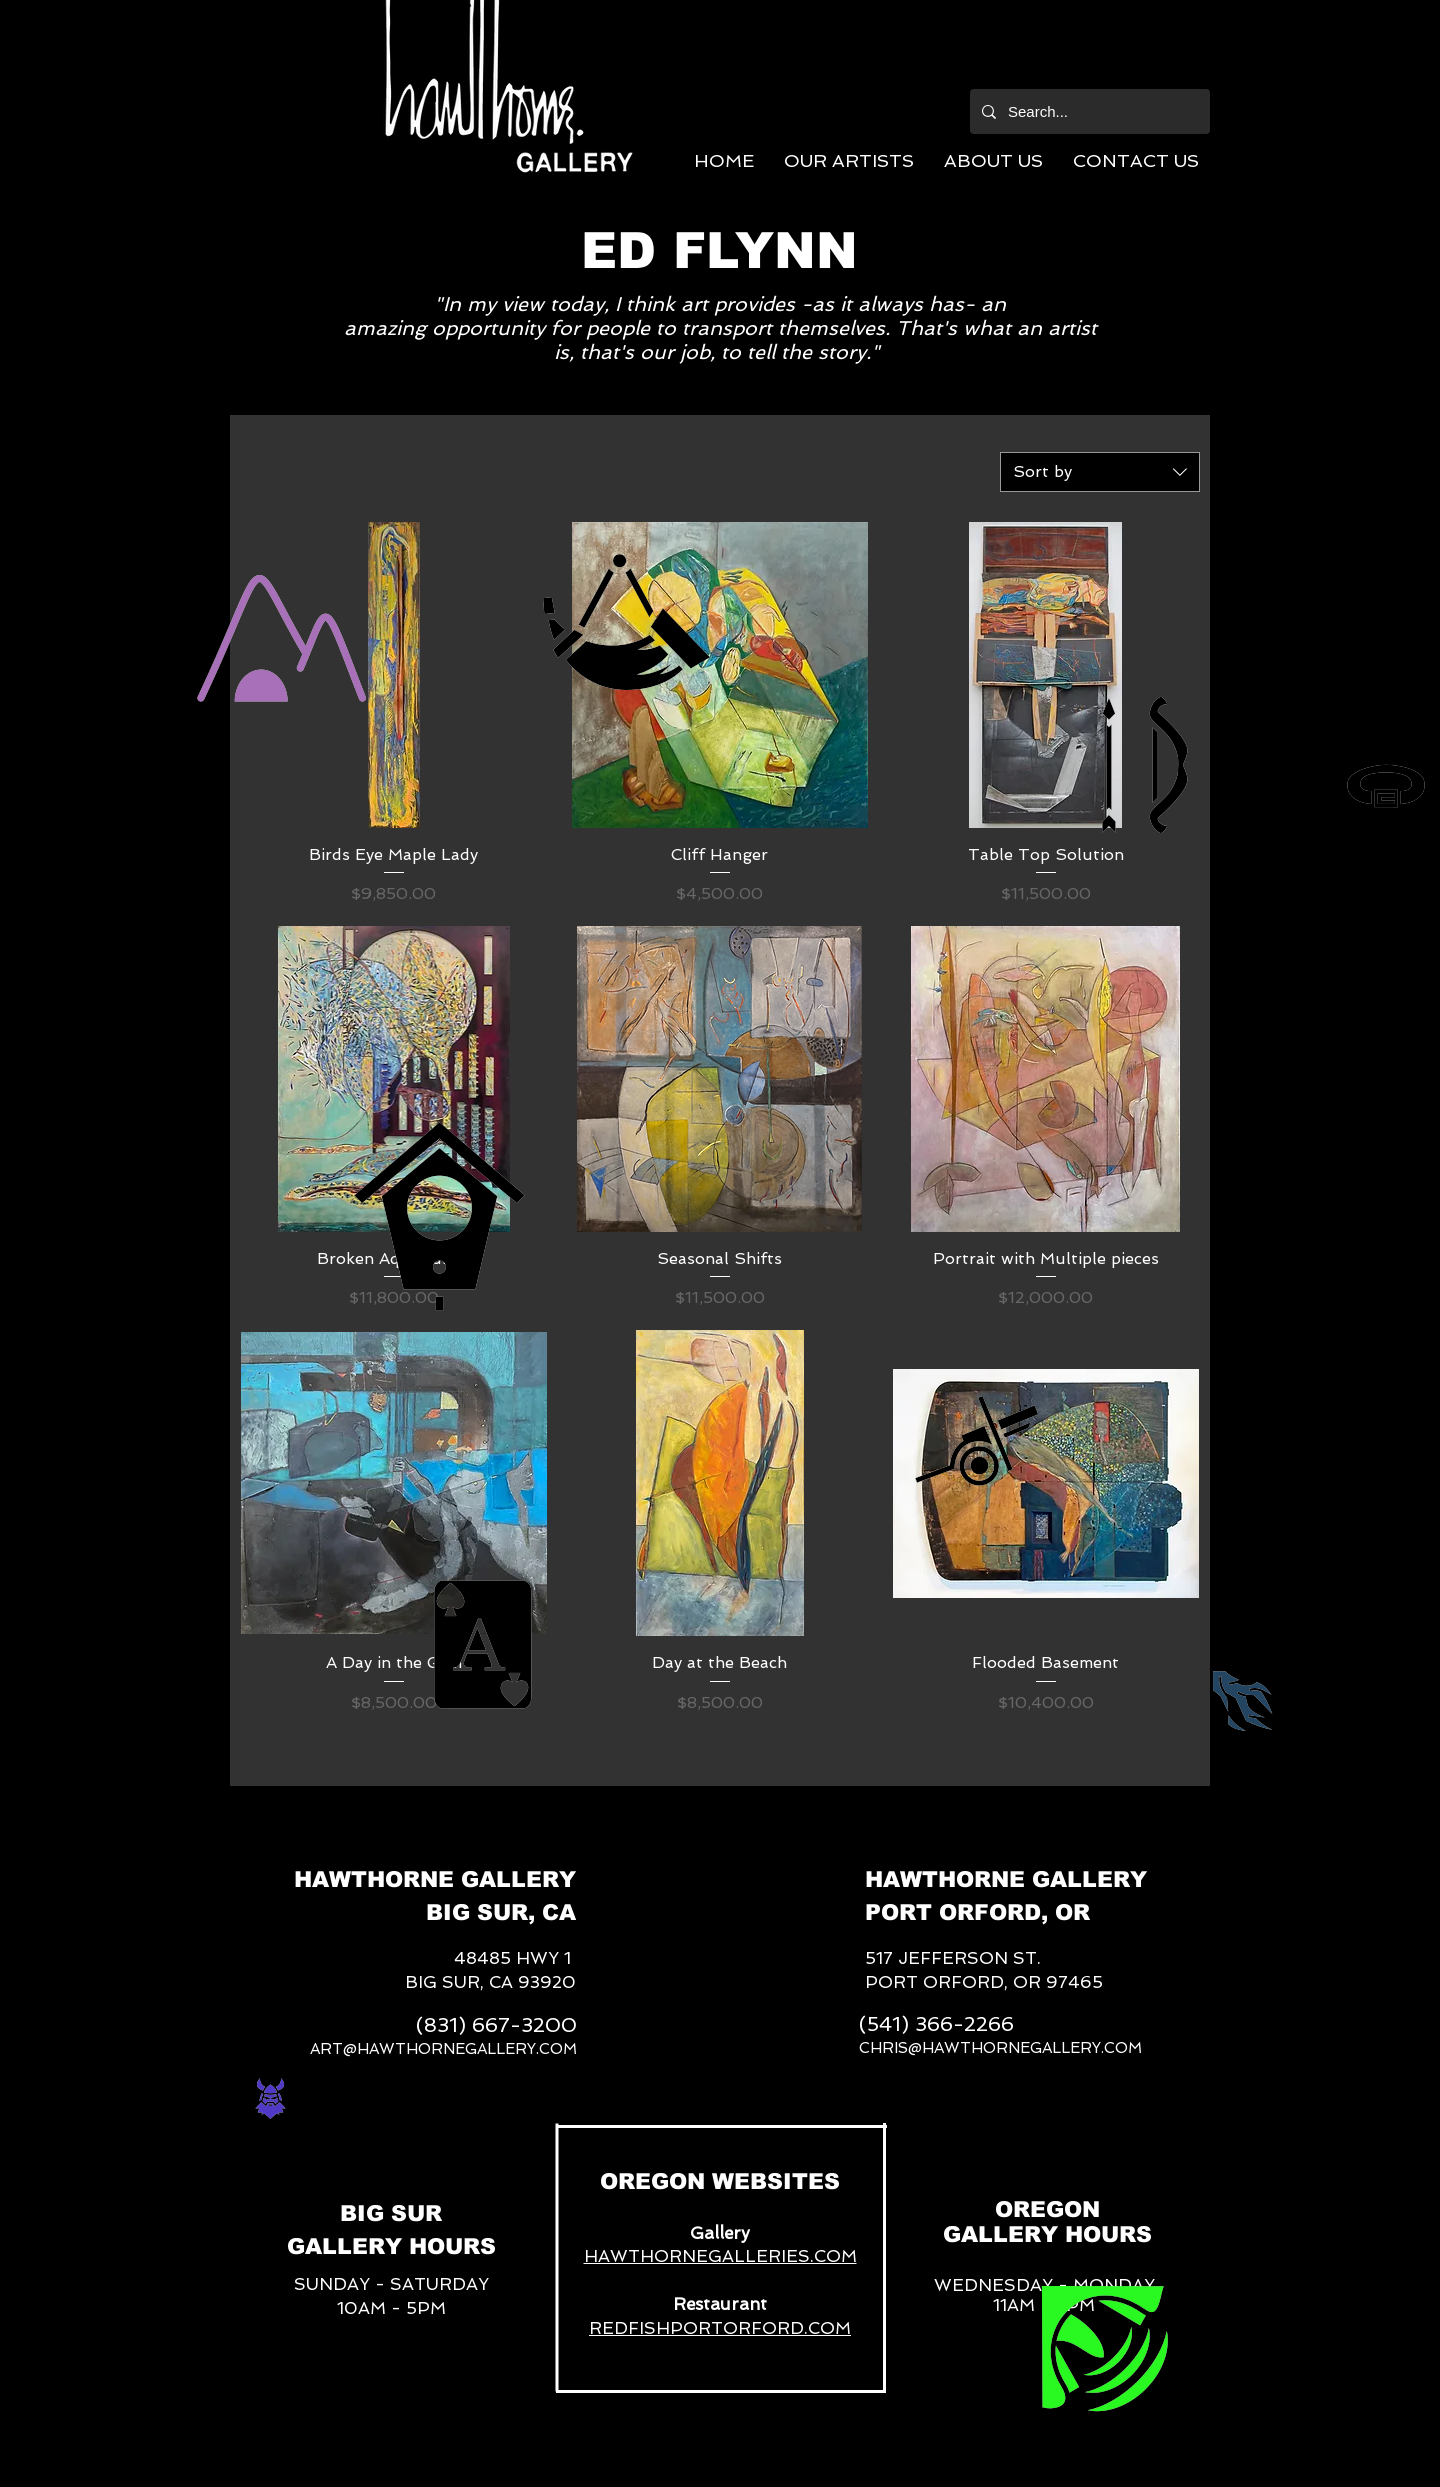 The image size is (1440, 2487). Describe the element at coordinates (1386, 786) in the screenshot. I see `equip or manage belt accessory` at that location.